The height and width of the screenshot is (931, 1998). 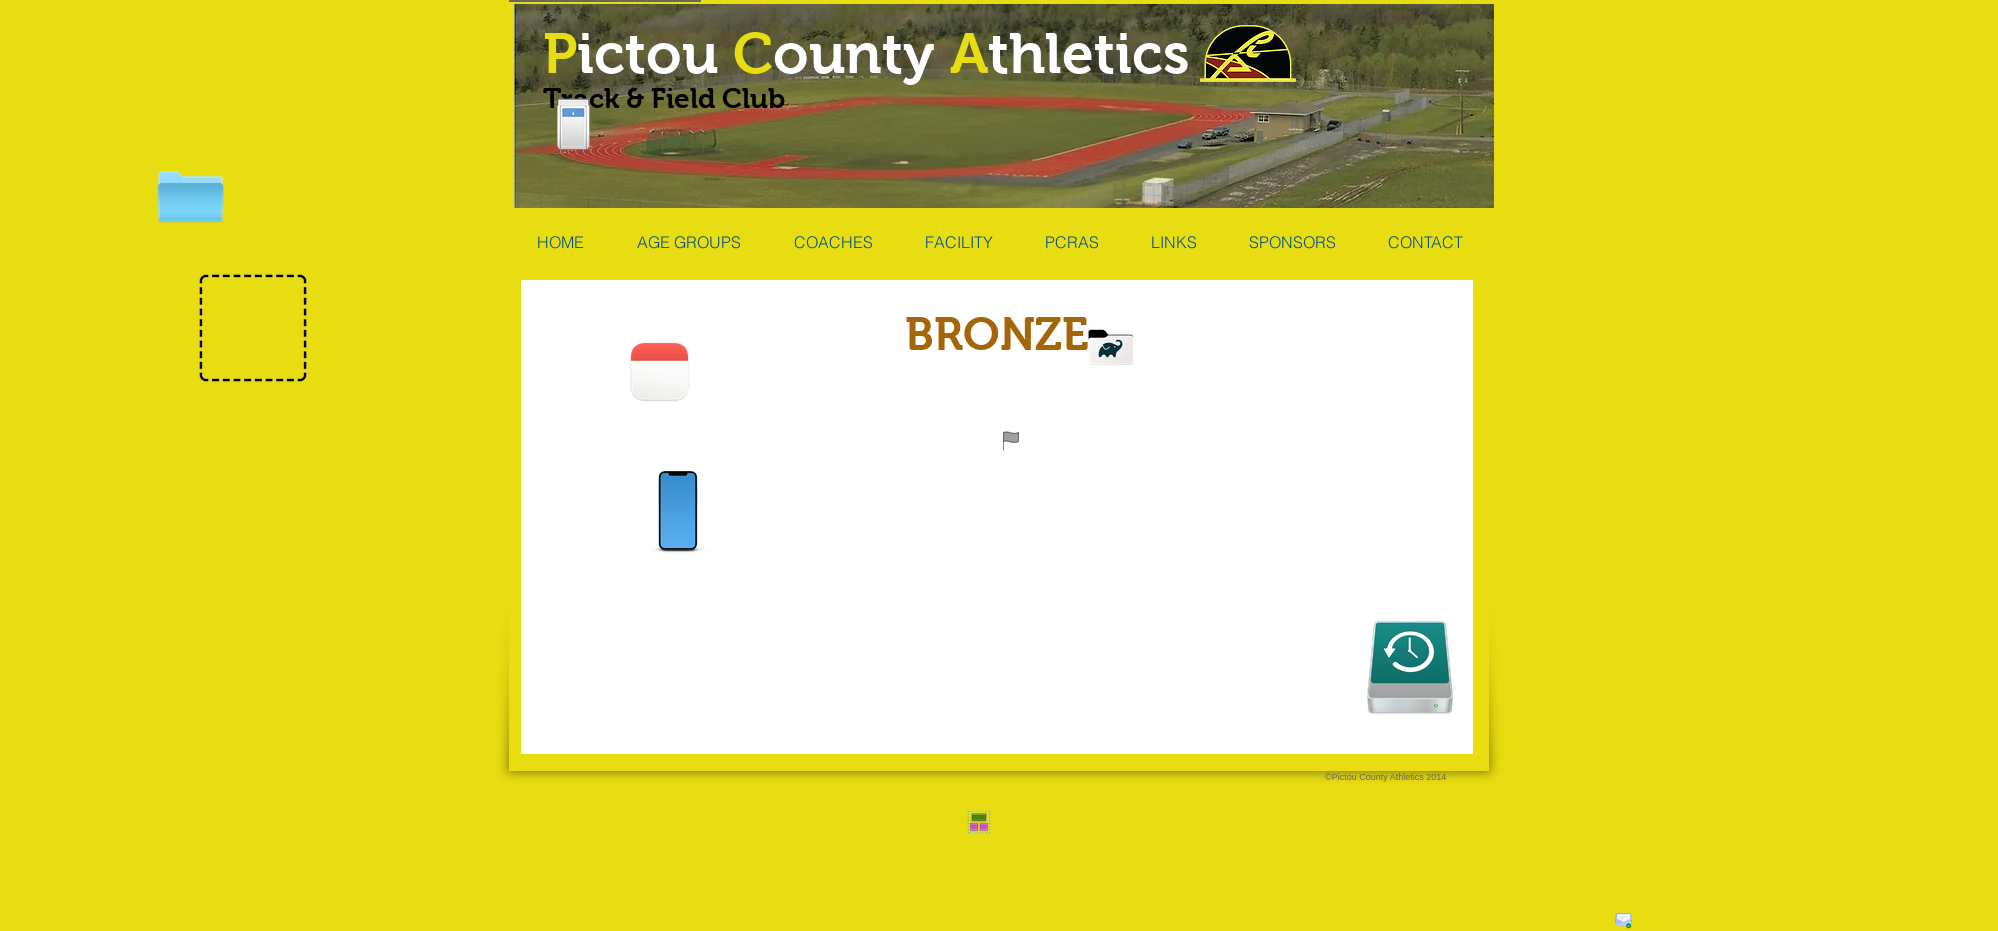 What do you see at coordinates (1410, 669) in the screenshot?
I see `access time machine backup disk` at bounding box center [1410, 669].